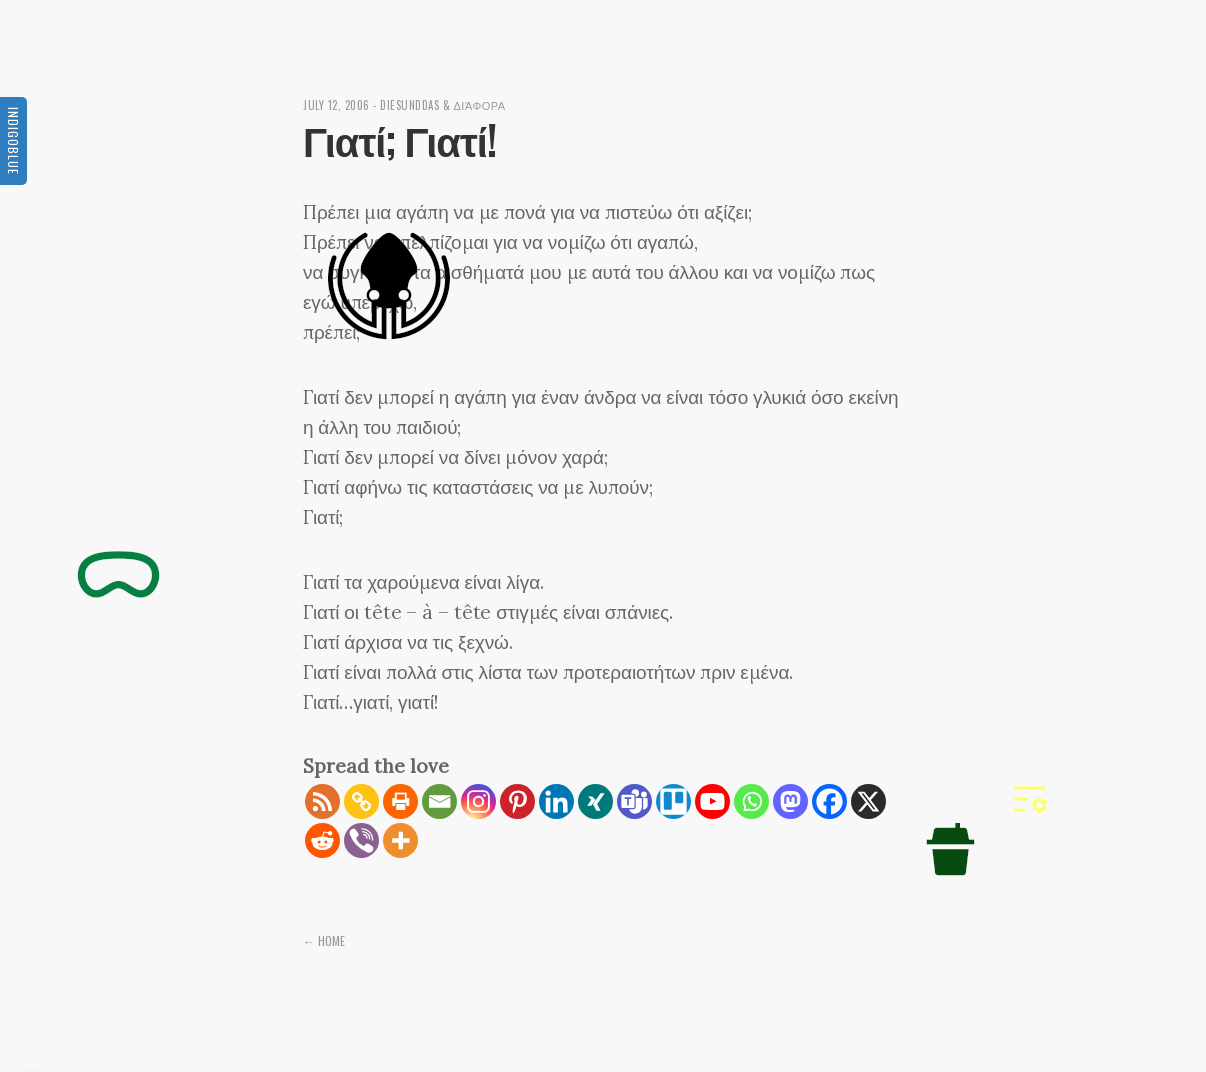  I want to click on open GitKraken git client, so click(389, 286).